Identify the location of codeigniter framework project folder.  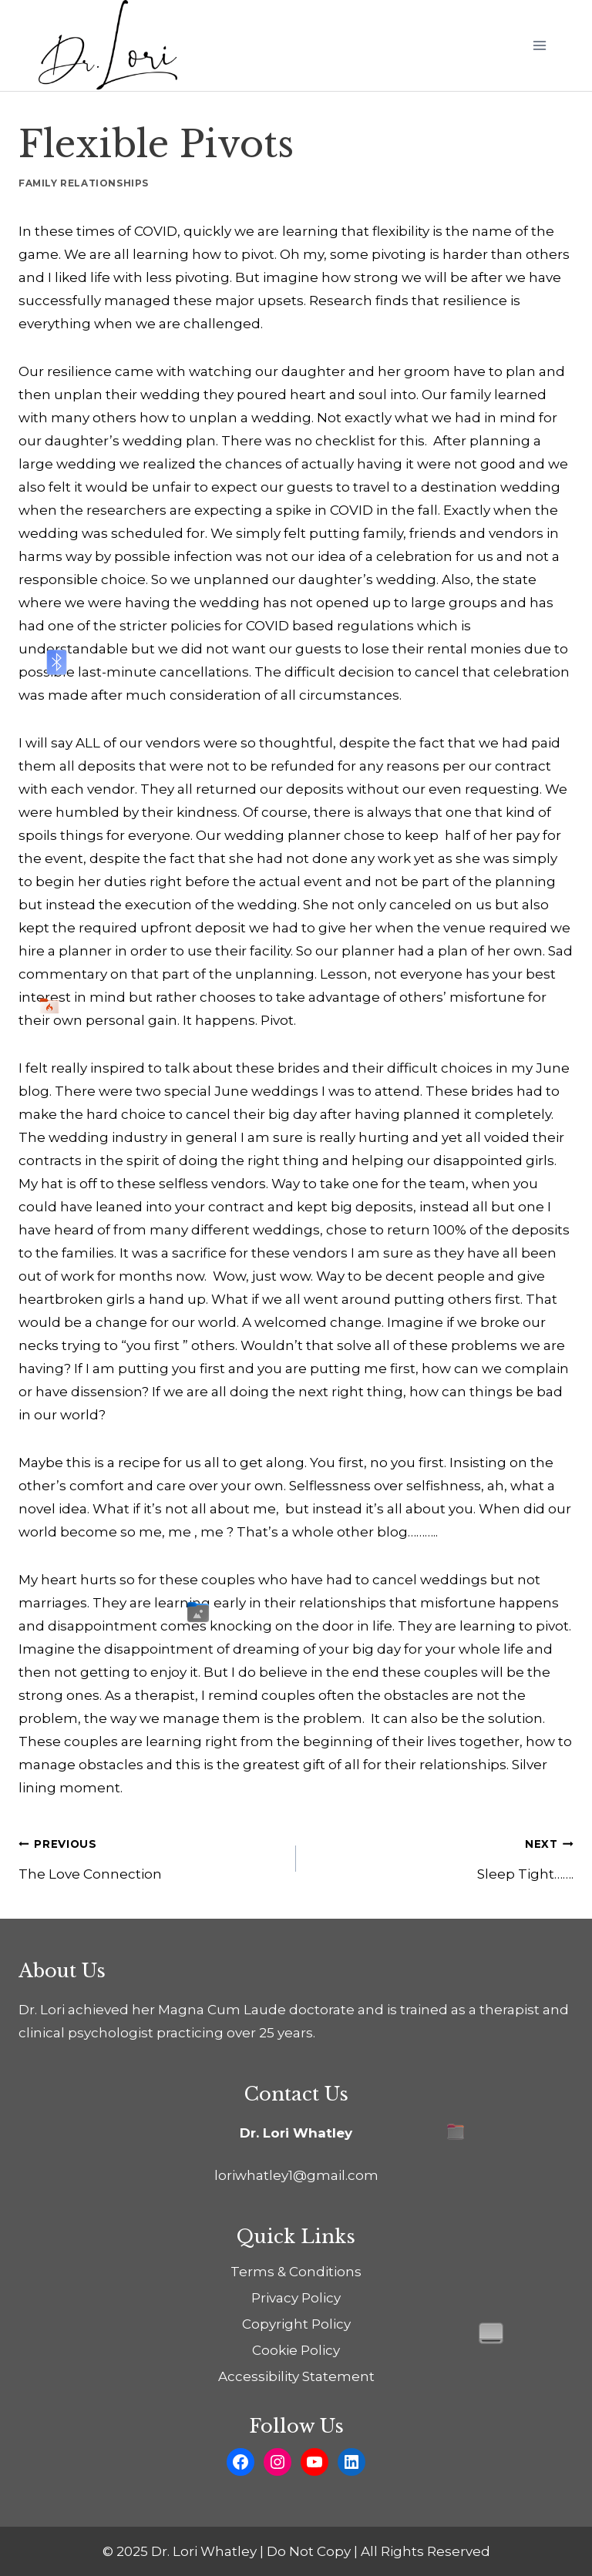
(49, 1006).